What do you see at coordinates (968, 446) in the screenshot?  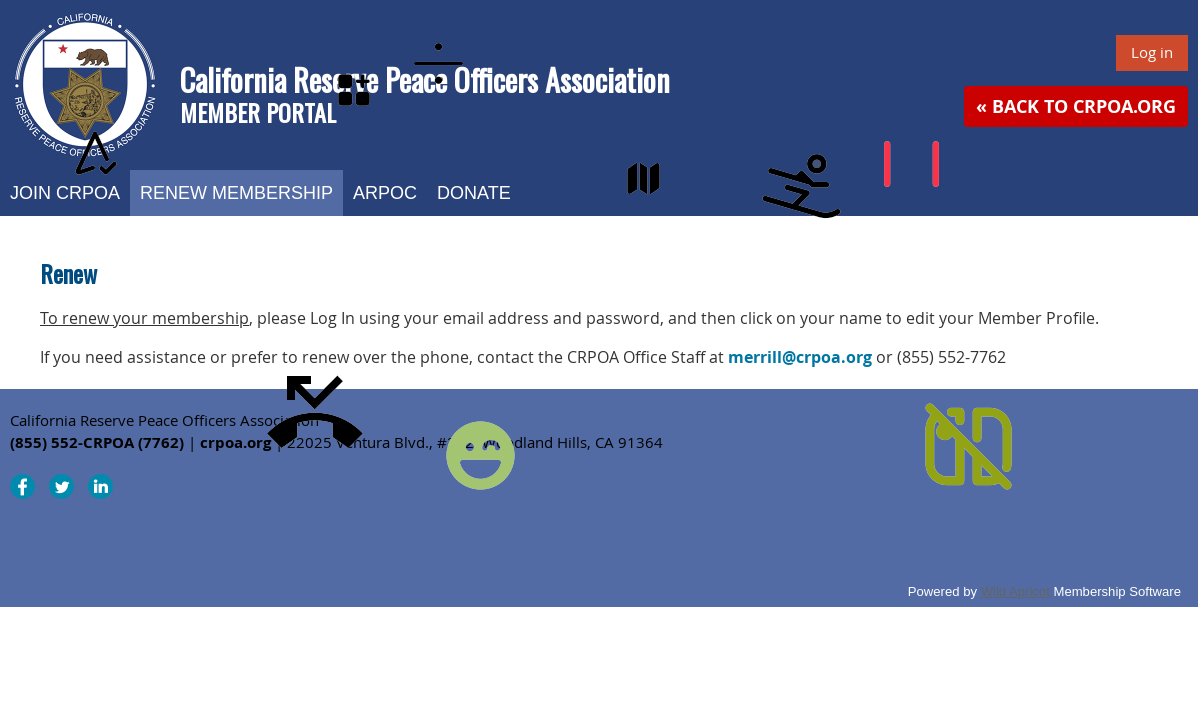 I see `nintendo switch controller disconnected` at bounding box center [968, 446].